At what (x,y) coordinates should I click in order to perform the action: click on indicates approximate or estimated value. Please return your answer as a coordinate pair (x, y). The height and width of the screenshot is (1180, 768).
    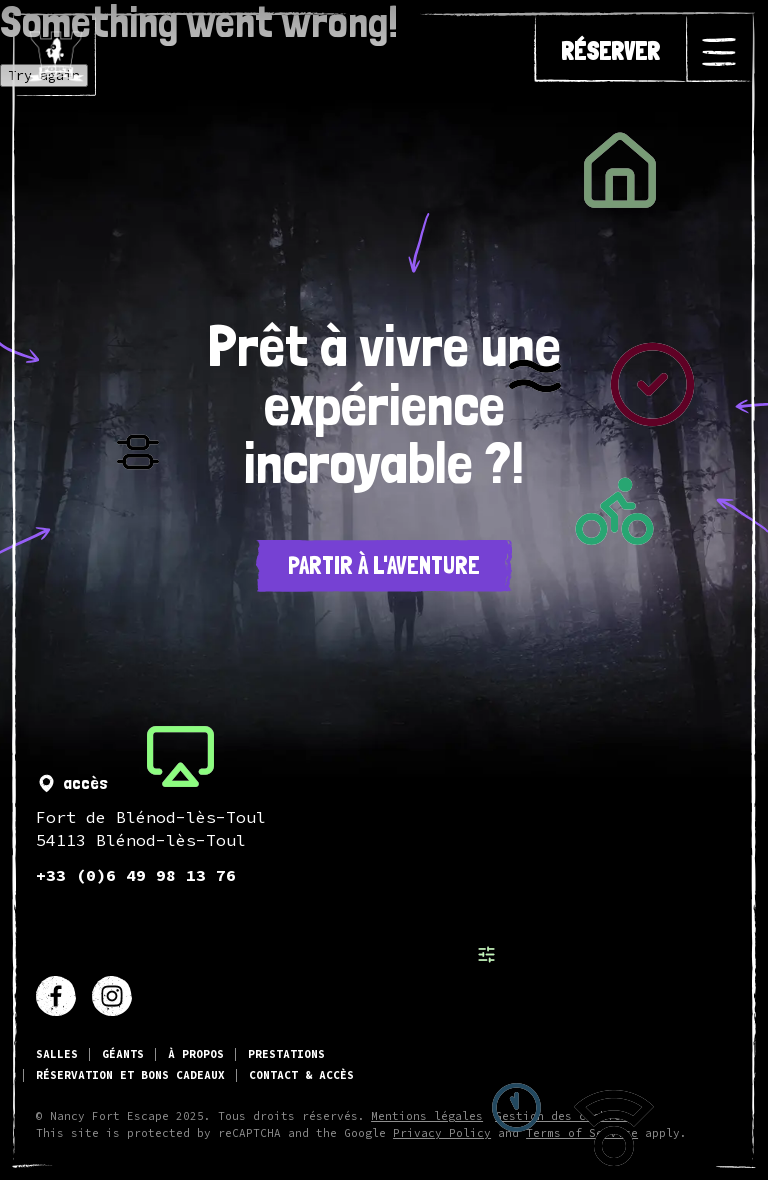
    Looking at the image, I should click on (535, 376).